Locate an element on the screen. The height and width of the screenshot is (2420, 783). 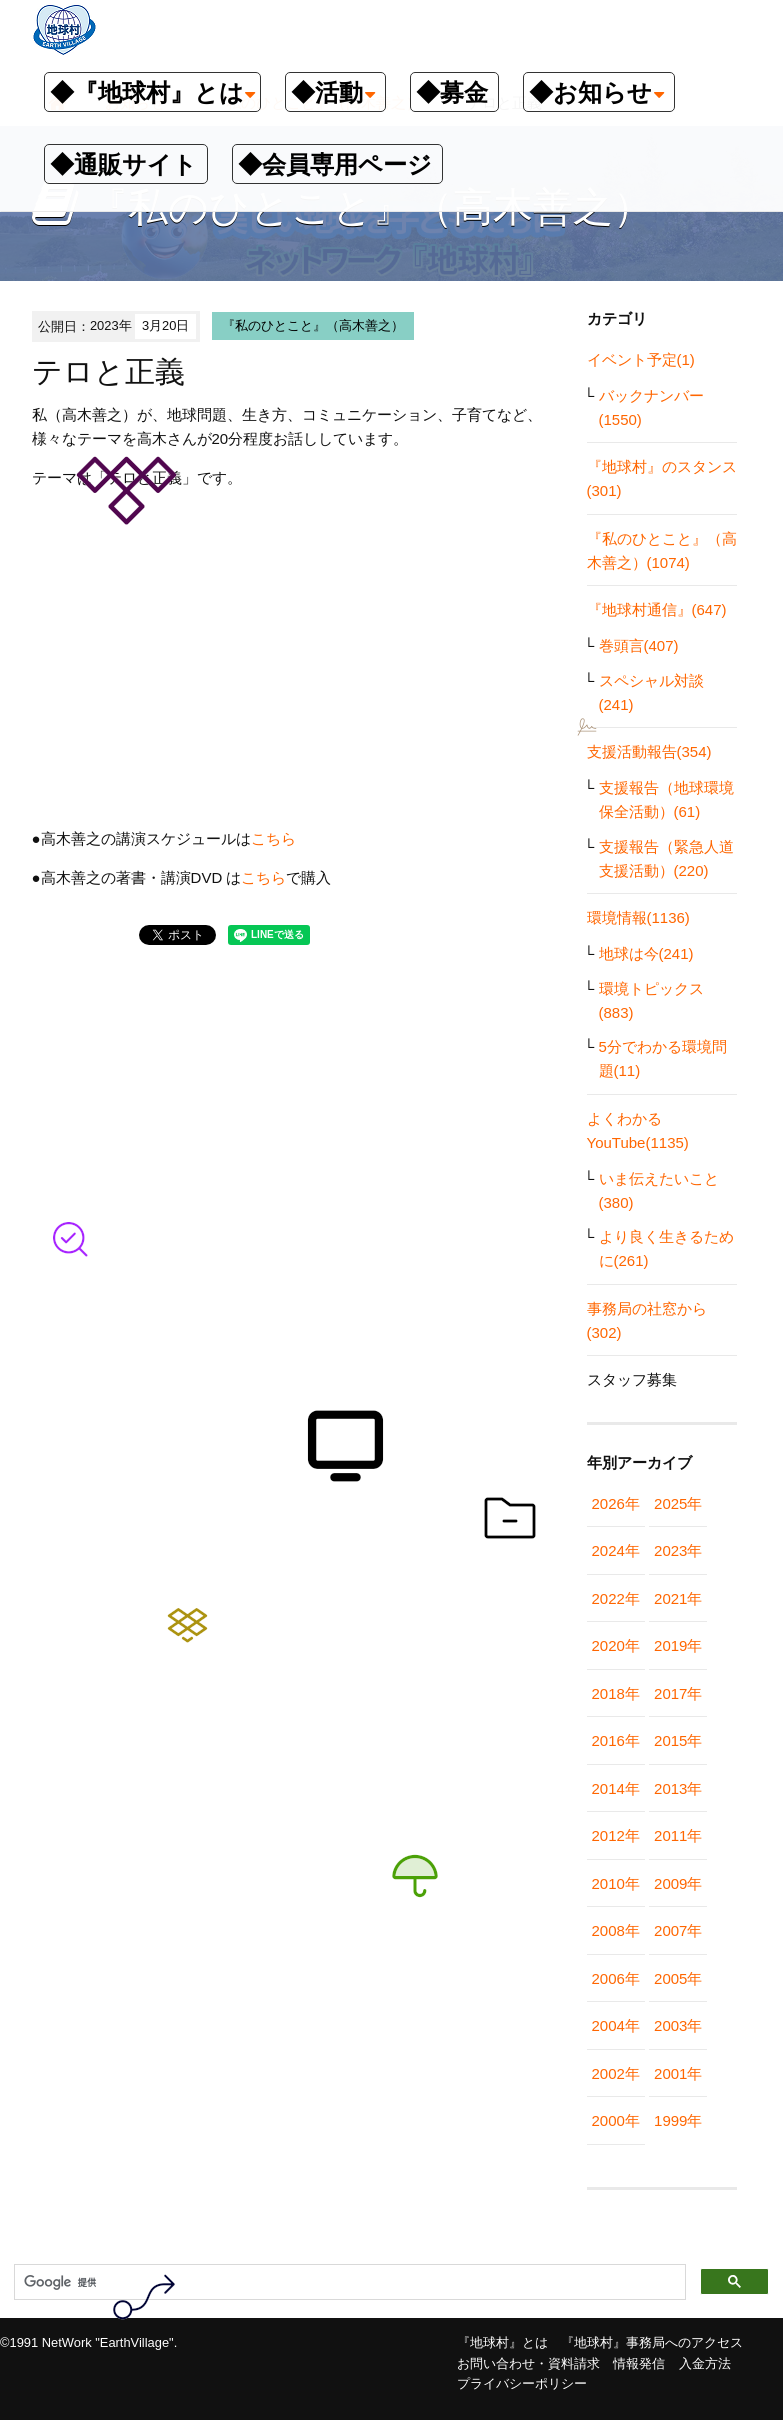
indicates weather protection or rain forecast is located at coordinates (415, 1876).